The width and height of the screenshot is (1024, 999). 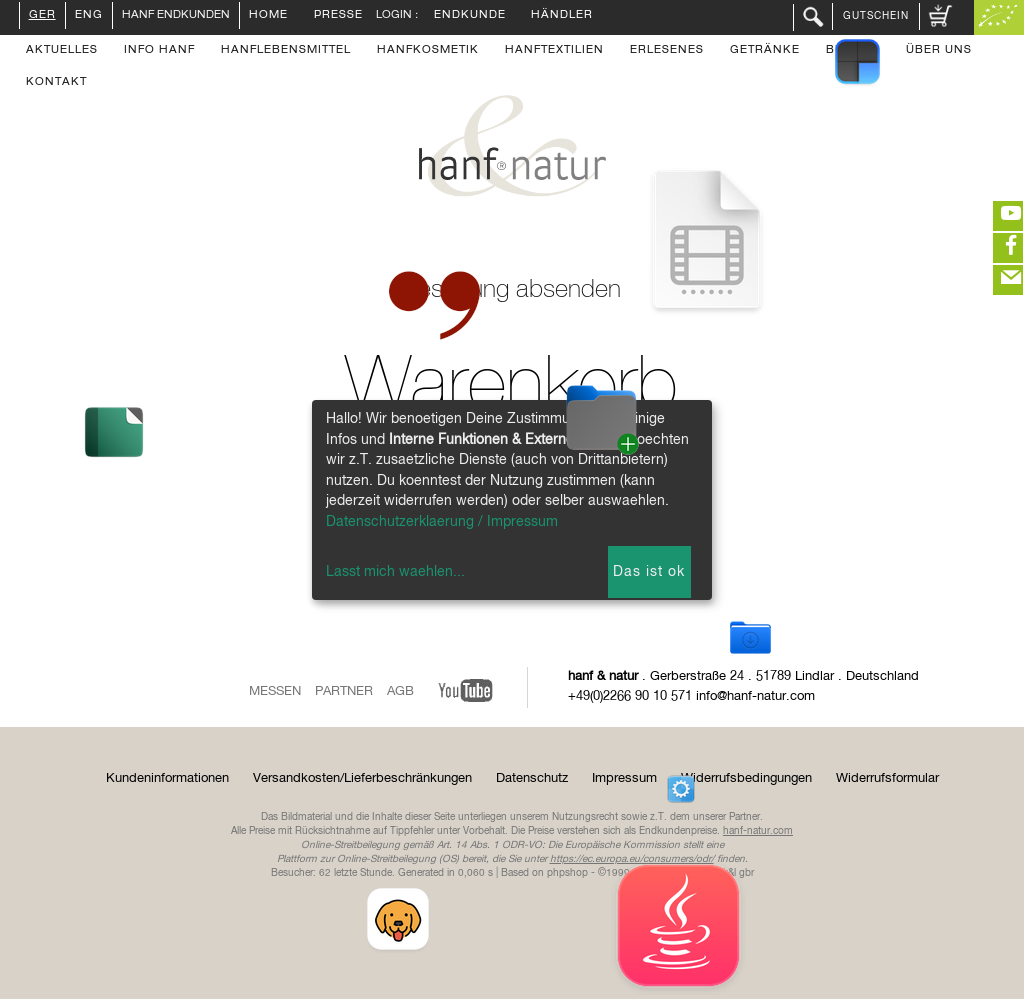 What do you see at coordinates (857, 61) in the screenshot?
I see `switch to workspace in bottom-right position` at bounding box center [857, 61].